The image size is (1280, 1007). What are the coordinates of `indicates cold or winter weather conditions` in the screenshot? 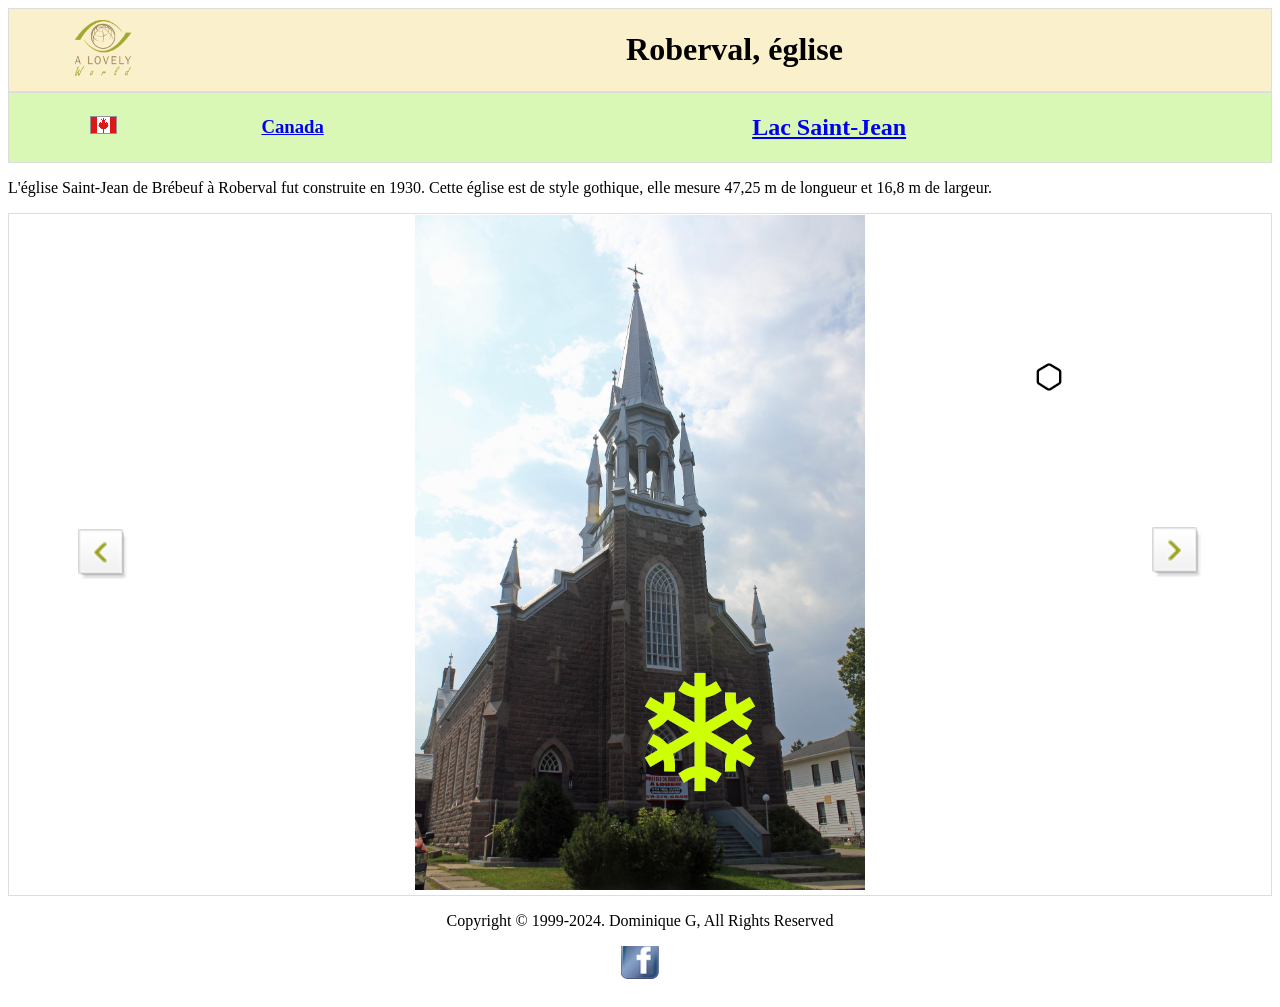 It's located at (700, 732).